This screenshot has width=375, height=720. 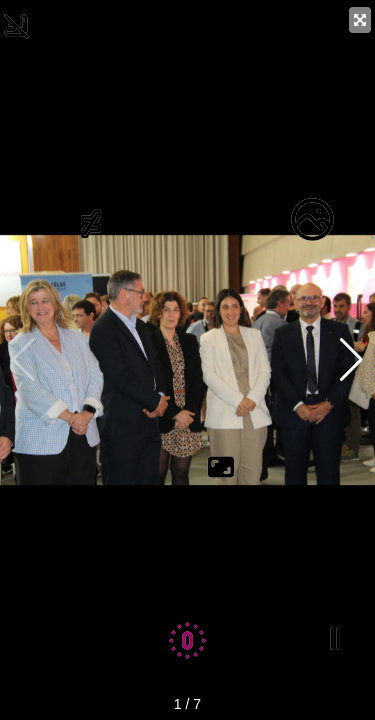 I want to click on writing or editing is disabled, so click(x=16, y=26).